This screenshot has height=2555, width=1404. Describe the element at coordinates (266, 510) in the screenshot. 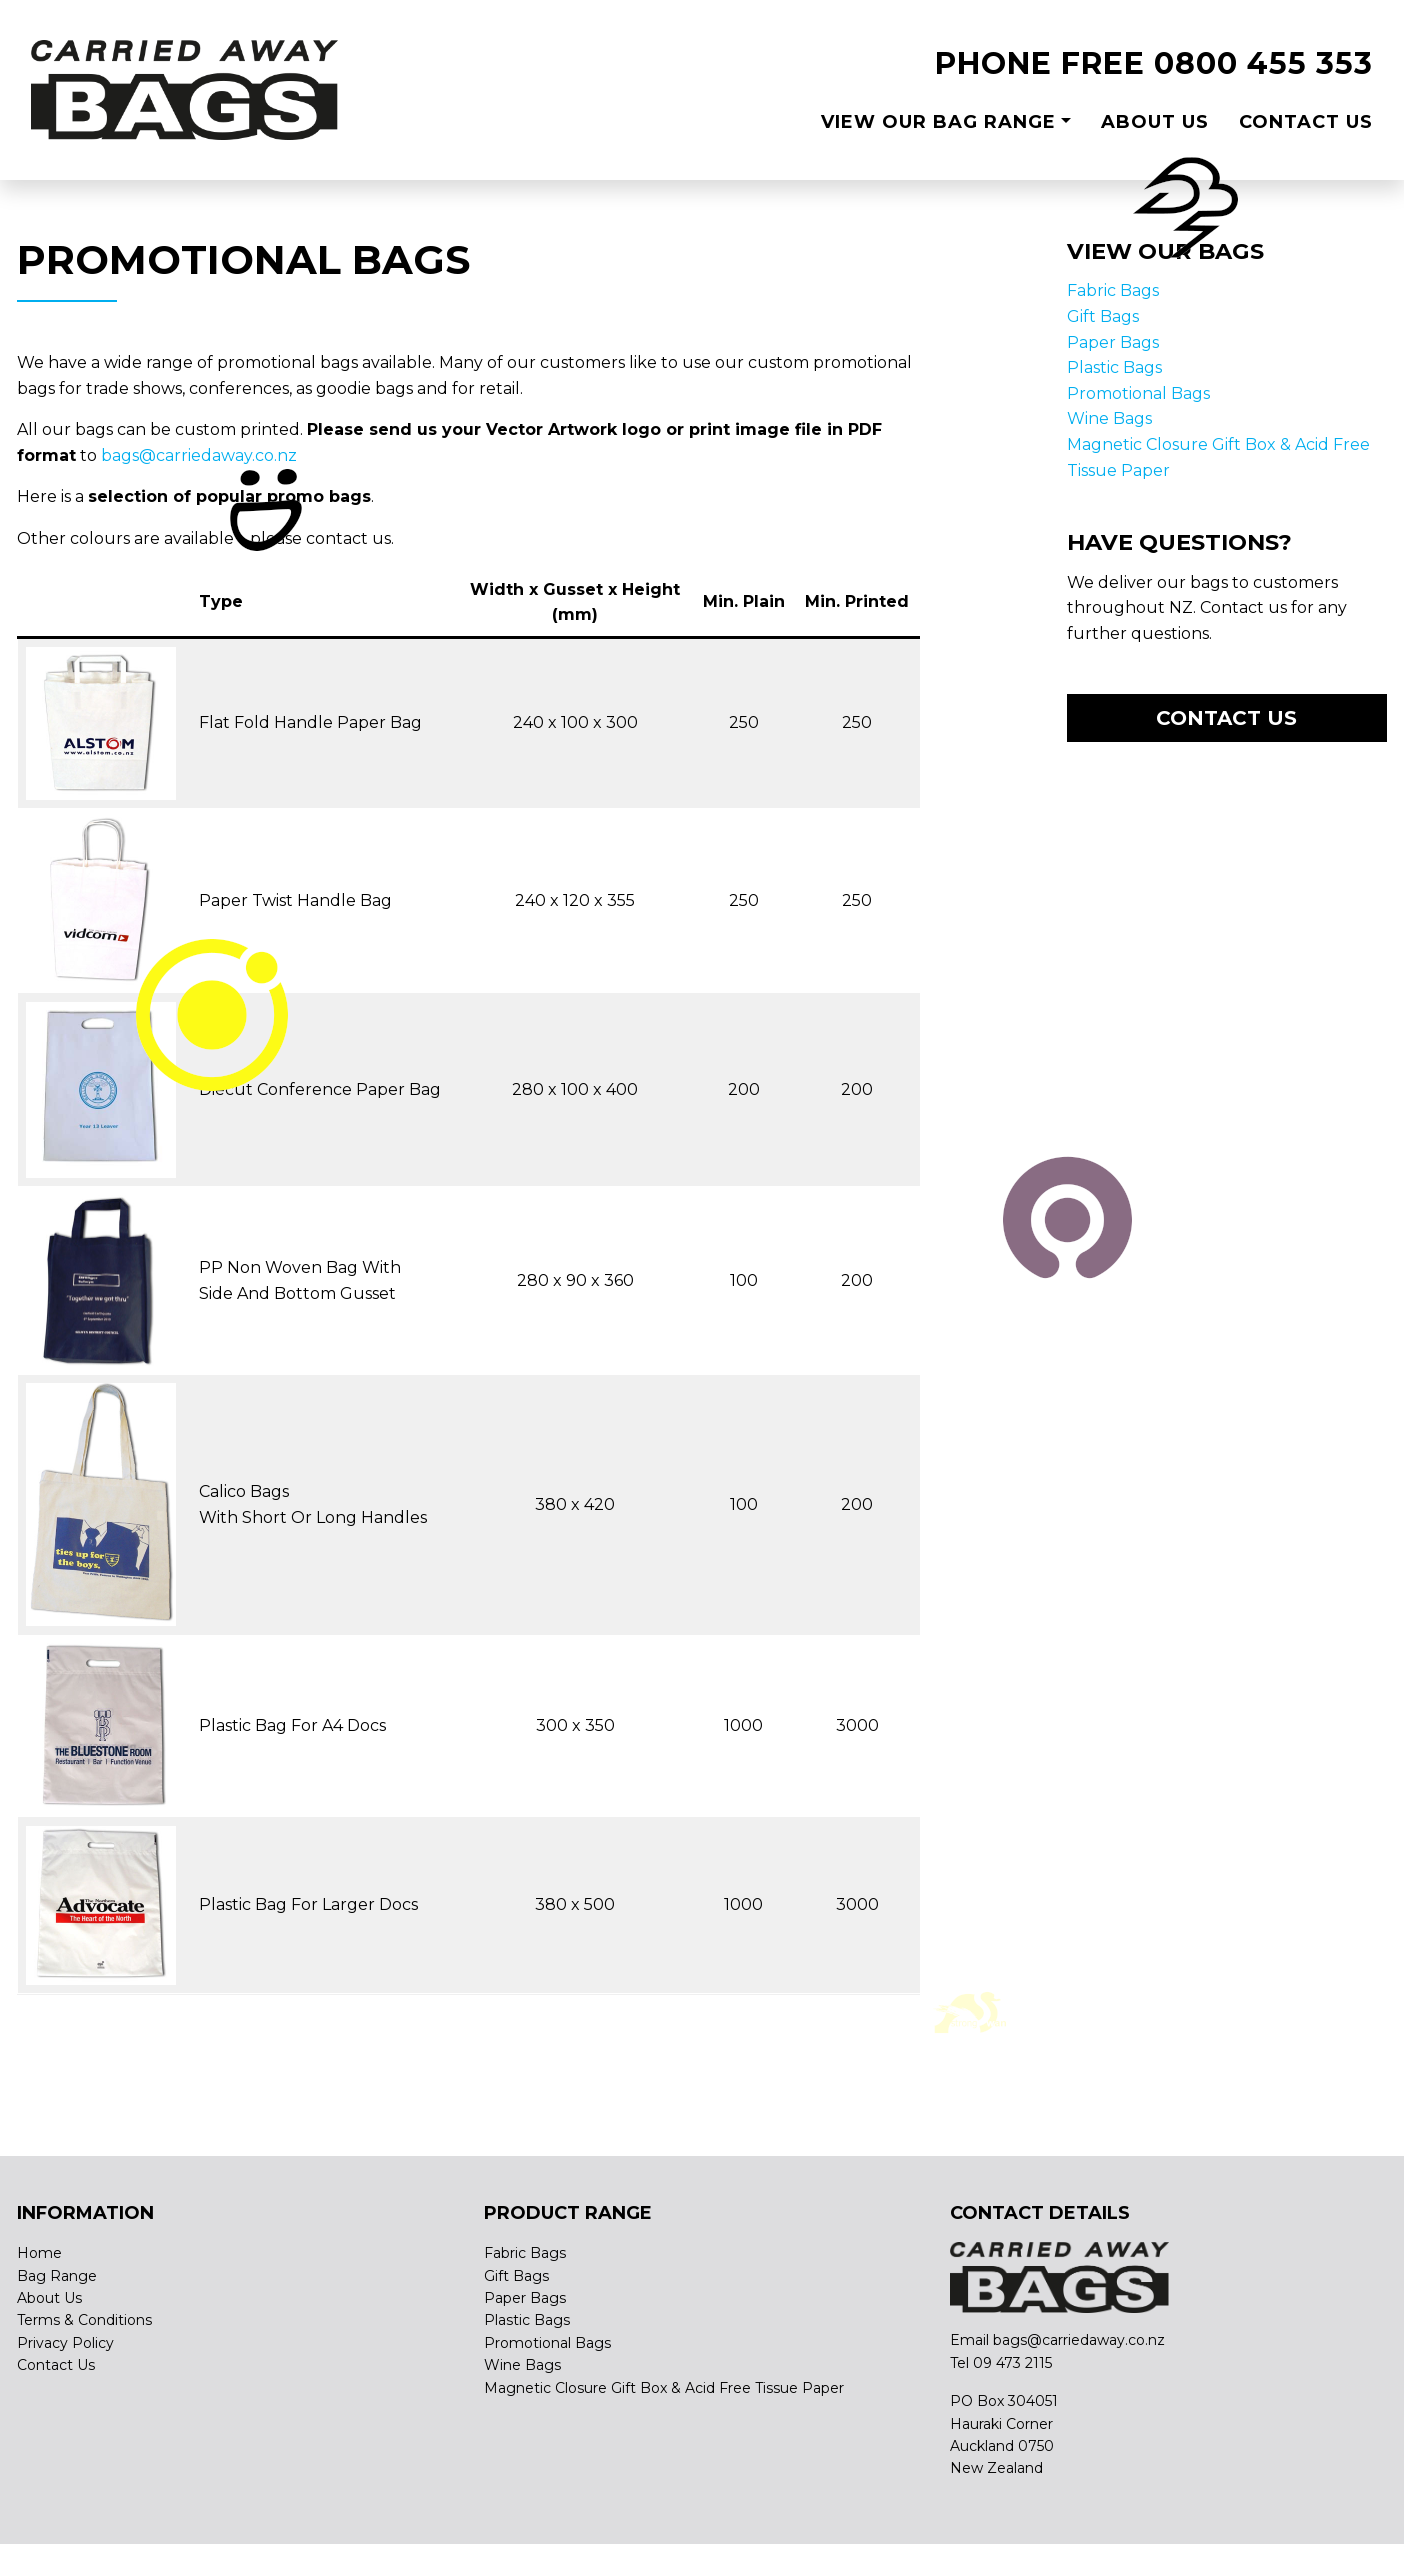

I see `open SmugMug photo sharing app` at that location.